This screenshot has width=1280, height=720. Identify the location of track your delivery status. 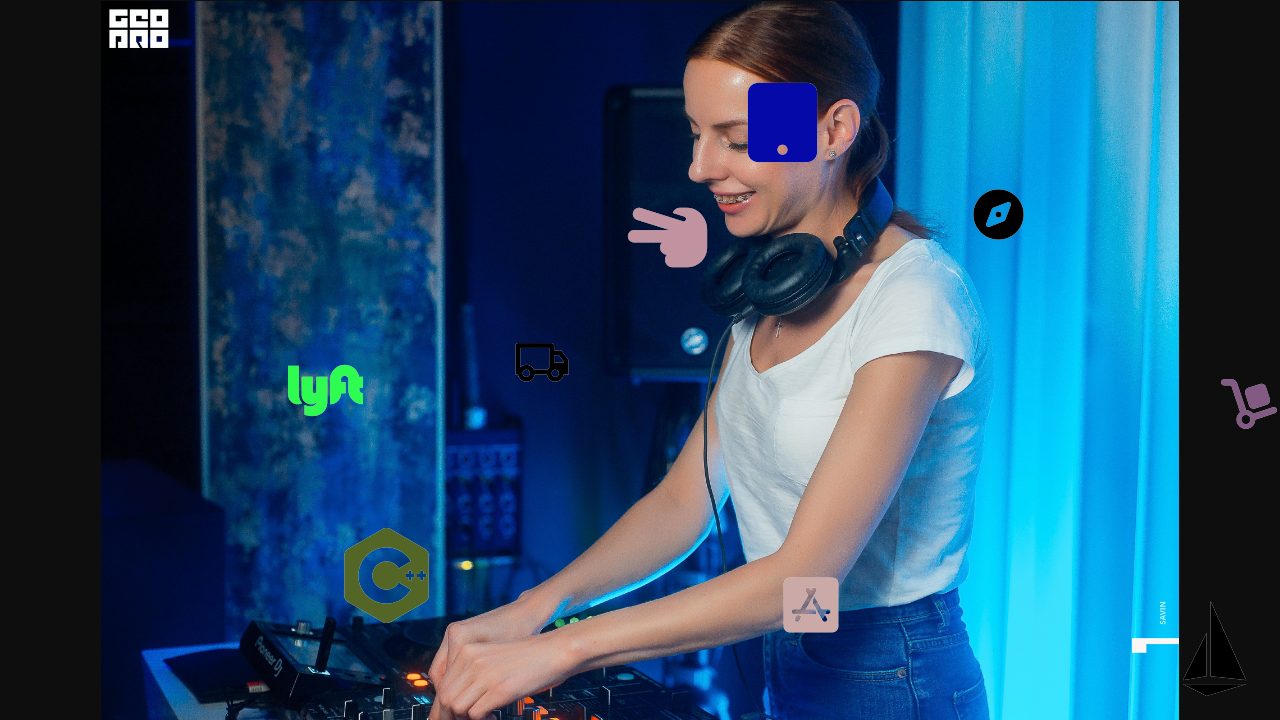
(542, 360).